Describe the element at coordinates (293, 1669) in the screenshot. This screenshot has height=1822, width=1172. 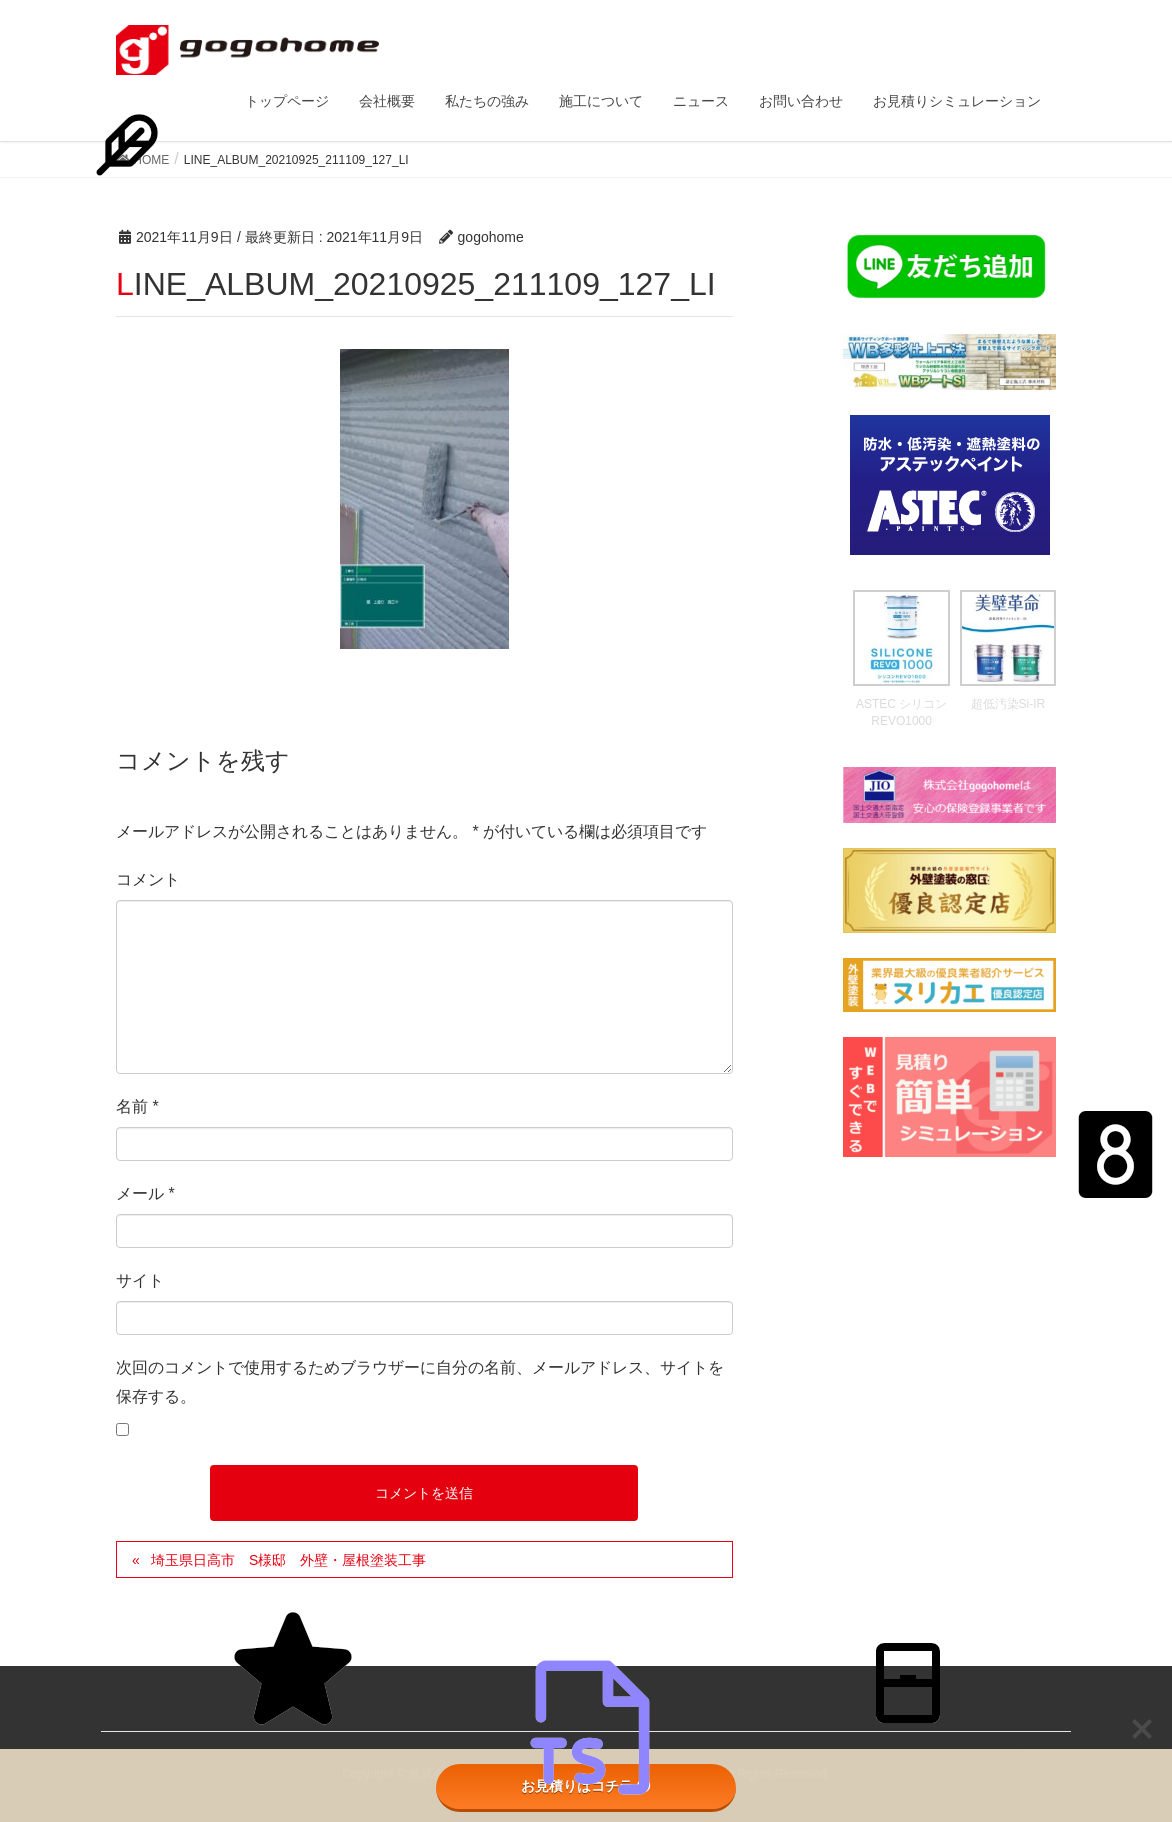
I see `add to favorites` at that location.